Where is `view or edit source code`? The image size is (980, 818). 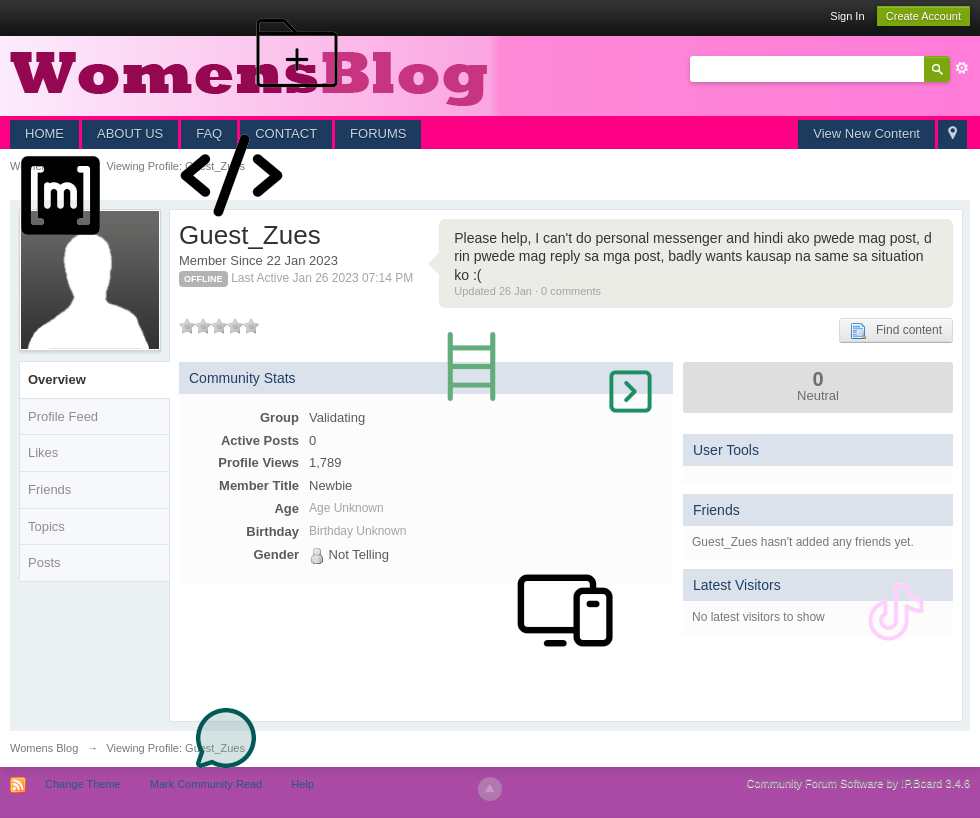
view or edit source code is located at coordinates (231, 175).